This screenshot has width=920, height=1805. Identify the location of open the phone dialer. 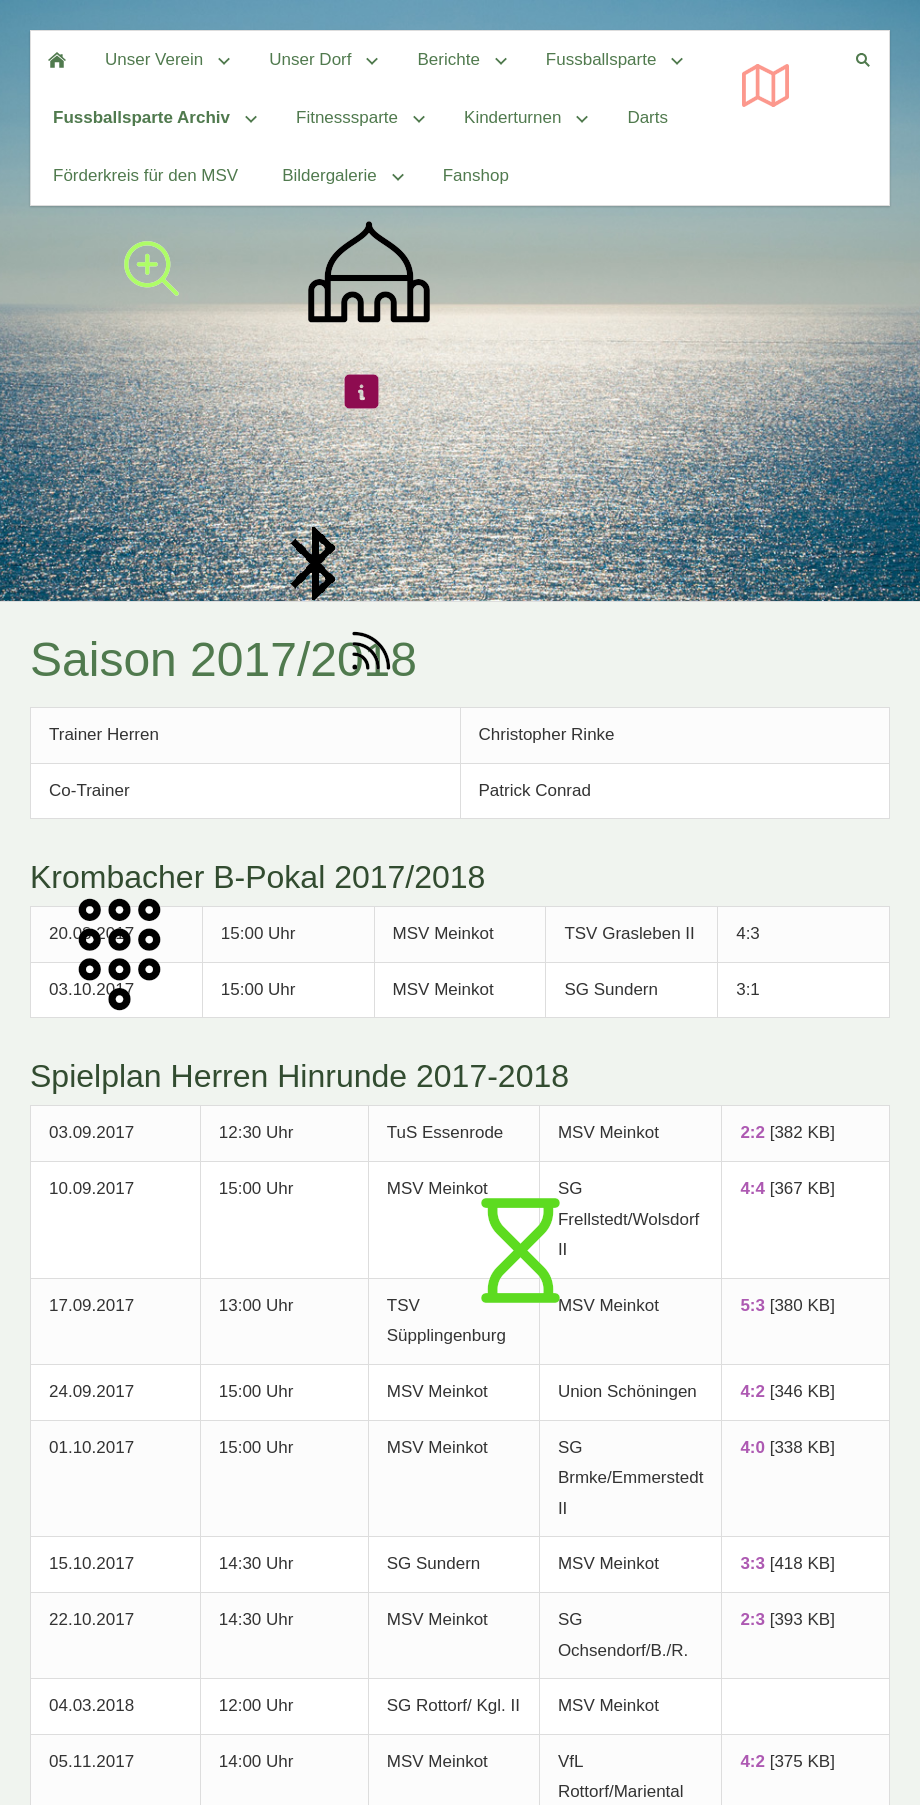
(119, 954).